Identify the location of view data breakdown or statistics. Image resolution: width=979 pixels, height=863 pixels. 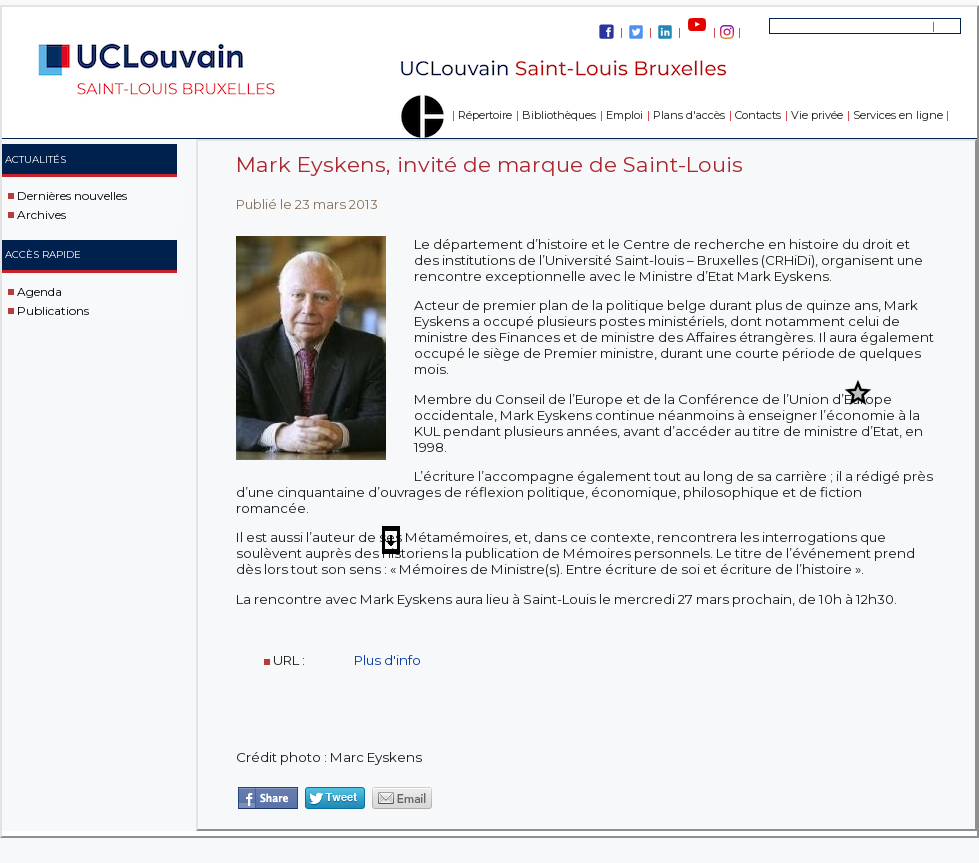
(422, 116).